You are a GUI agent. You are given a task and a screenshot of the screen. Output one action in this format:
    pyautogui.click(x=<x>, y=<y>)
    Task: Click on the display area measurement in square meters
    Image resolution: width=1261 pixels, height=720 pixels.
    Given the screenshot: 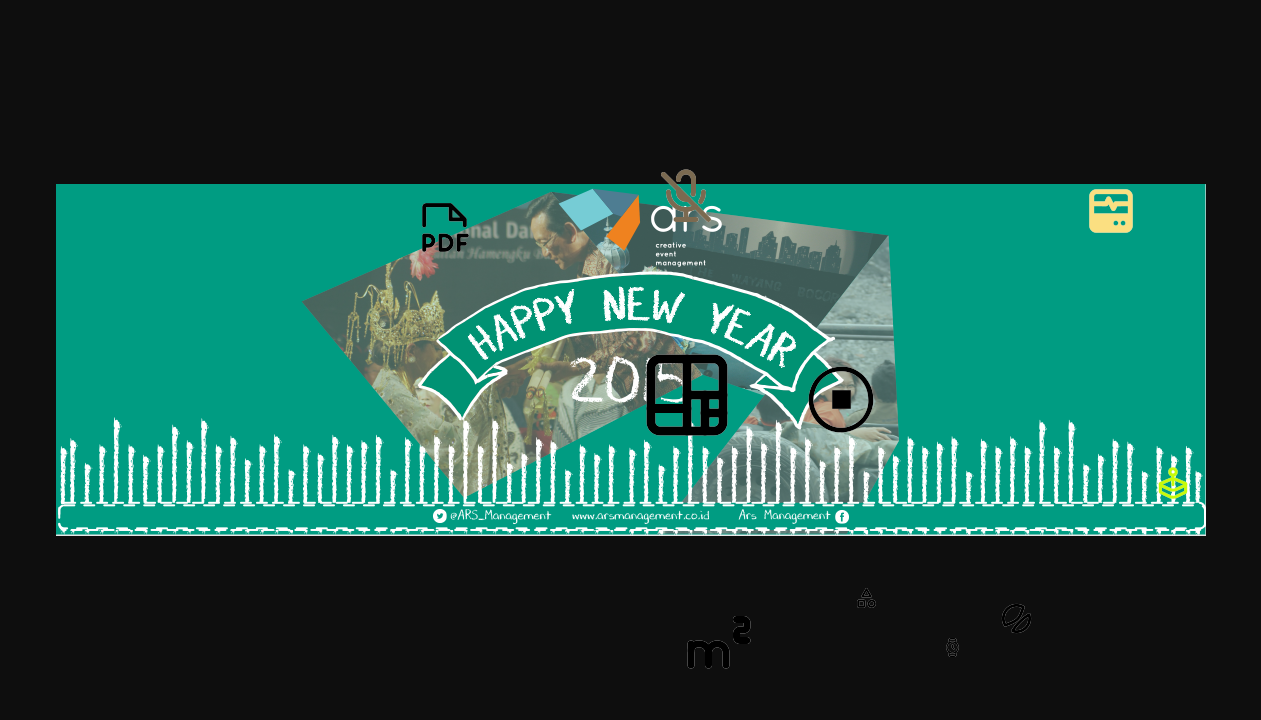 What is the action you would take?
    pyautogui.click(x=719, y=644)
    